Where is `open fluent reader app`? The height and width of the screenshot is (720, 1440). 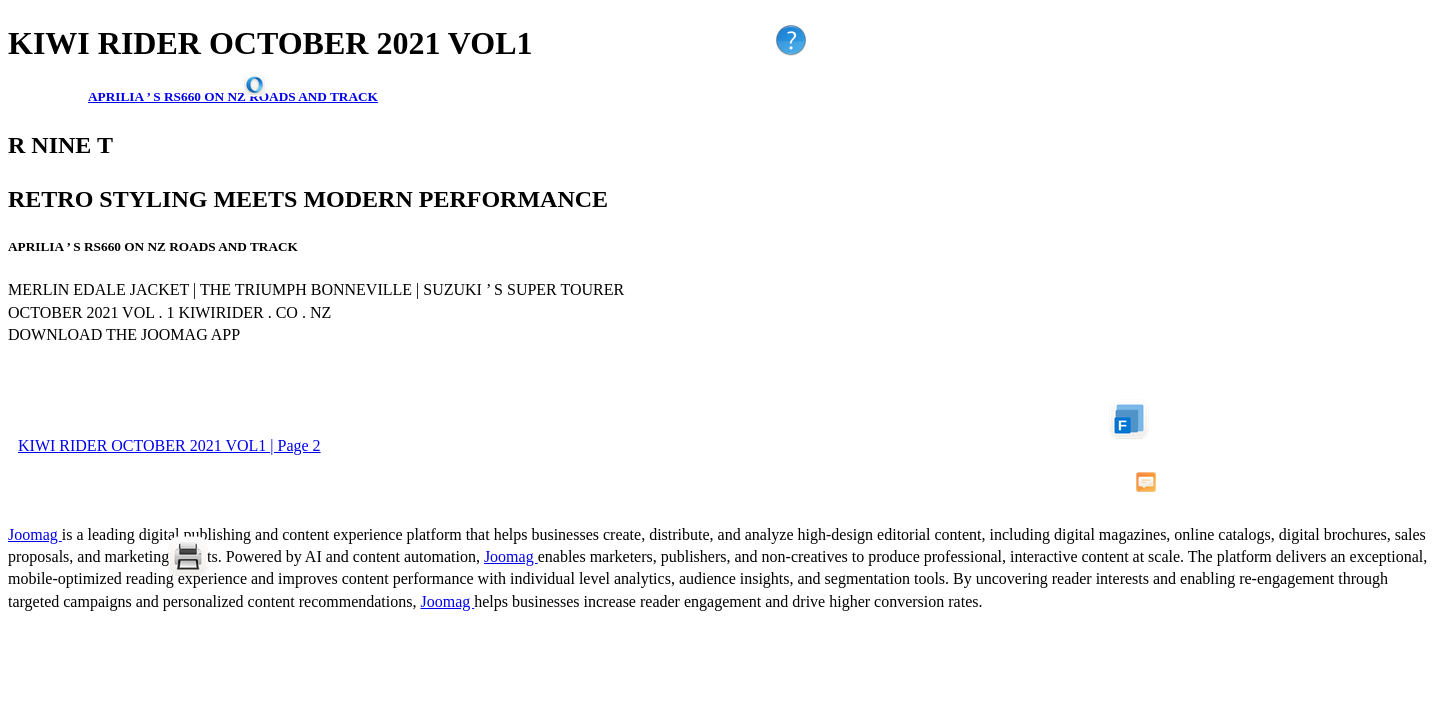
open fluent reader app is located at coordinates (1129, 419).